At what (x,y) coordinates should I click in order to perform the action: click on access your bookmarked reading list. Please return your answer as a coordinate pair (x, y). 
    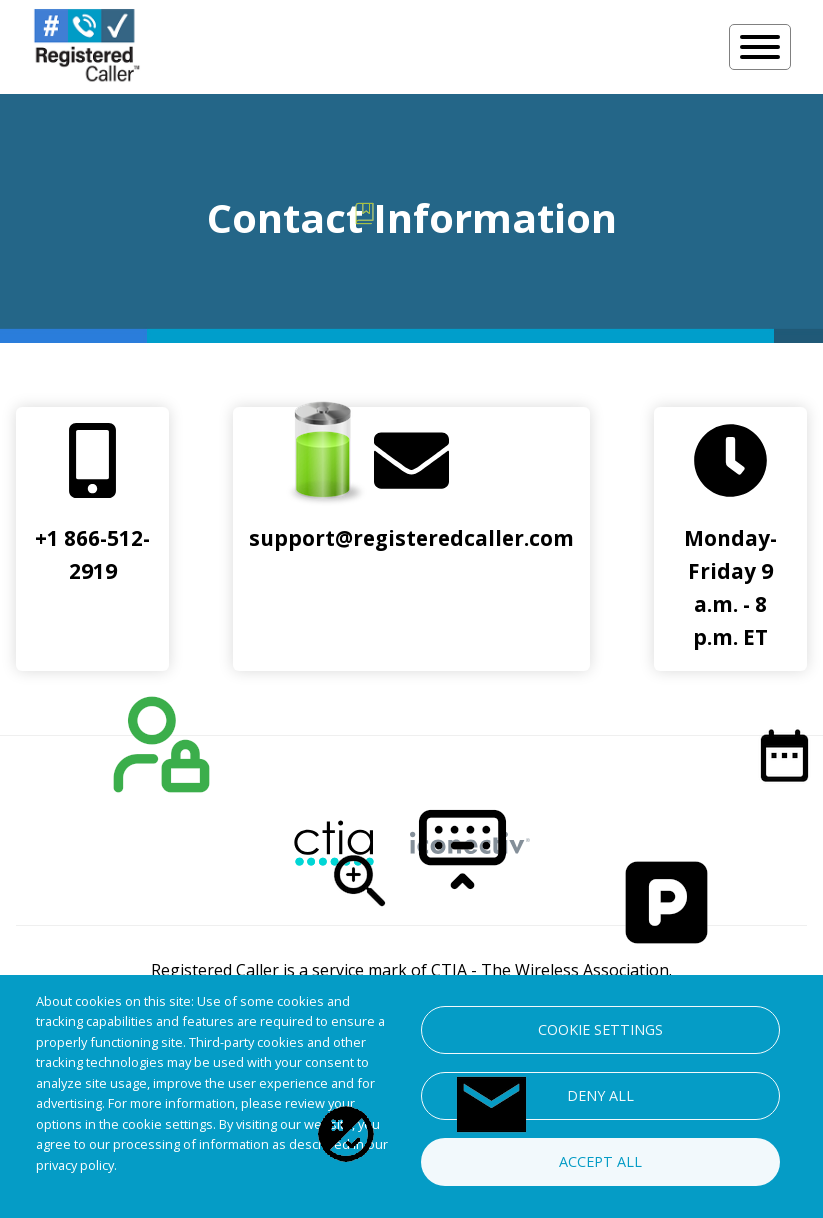
    Looking at the image, I should click on (364, 213).